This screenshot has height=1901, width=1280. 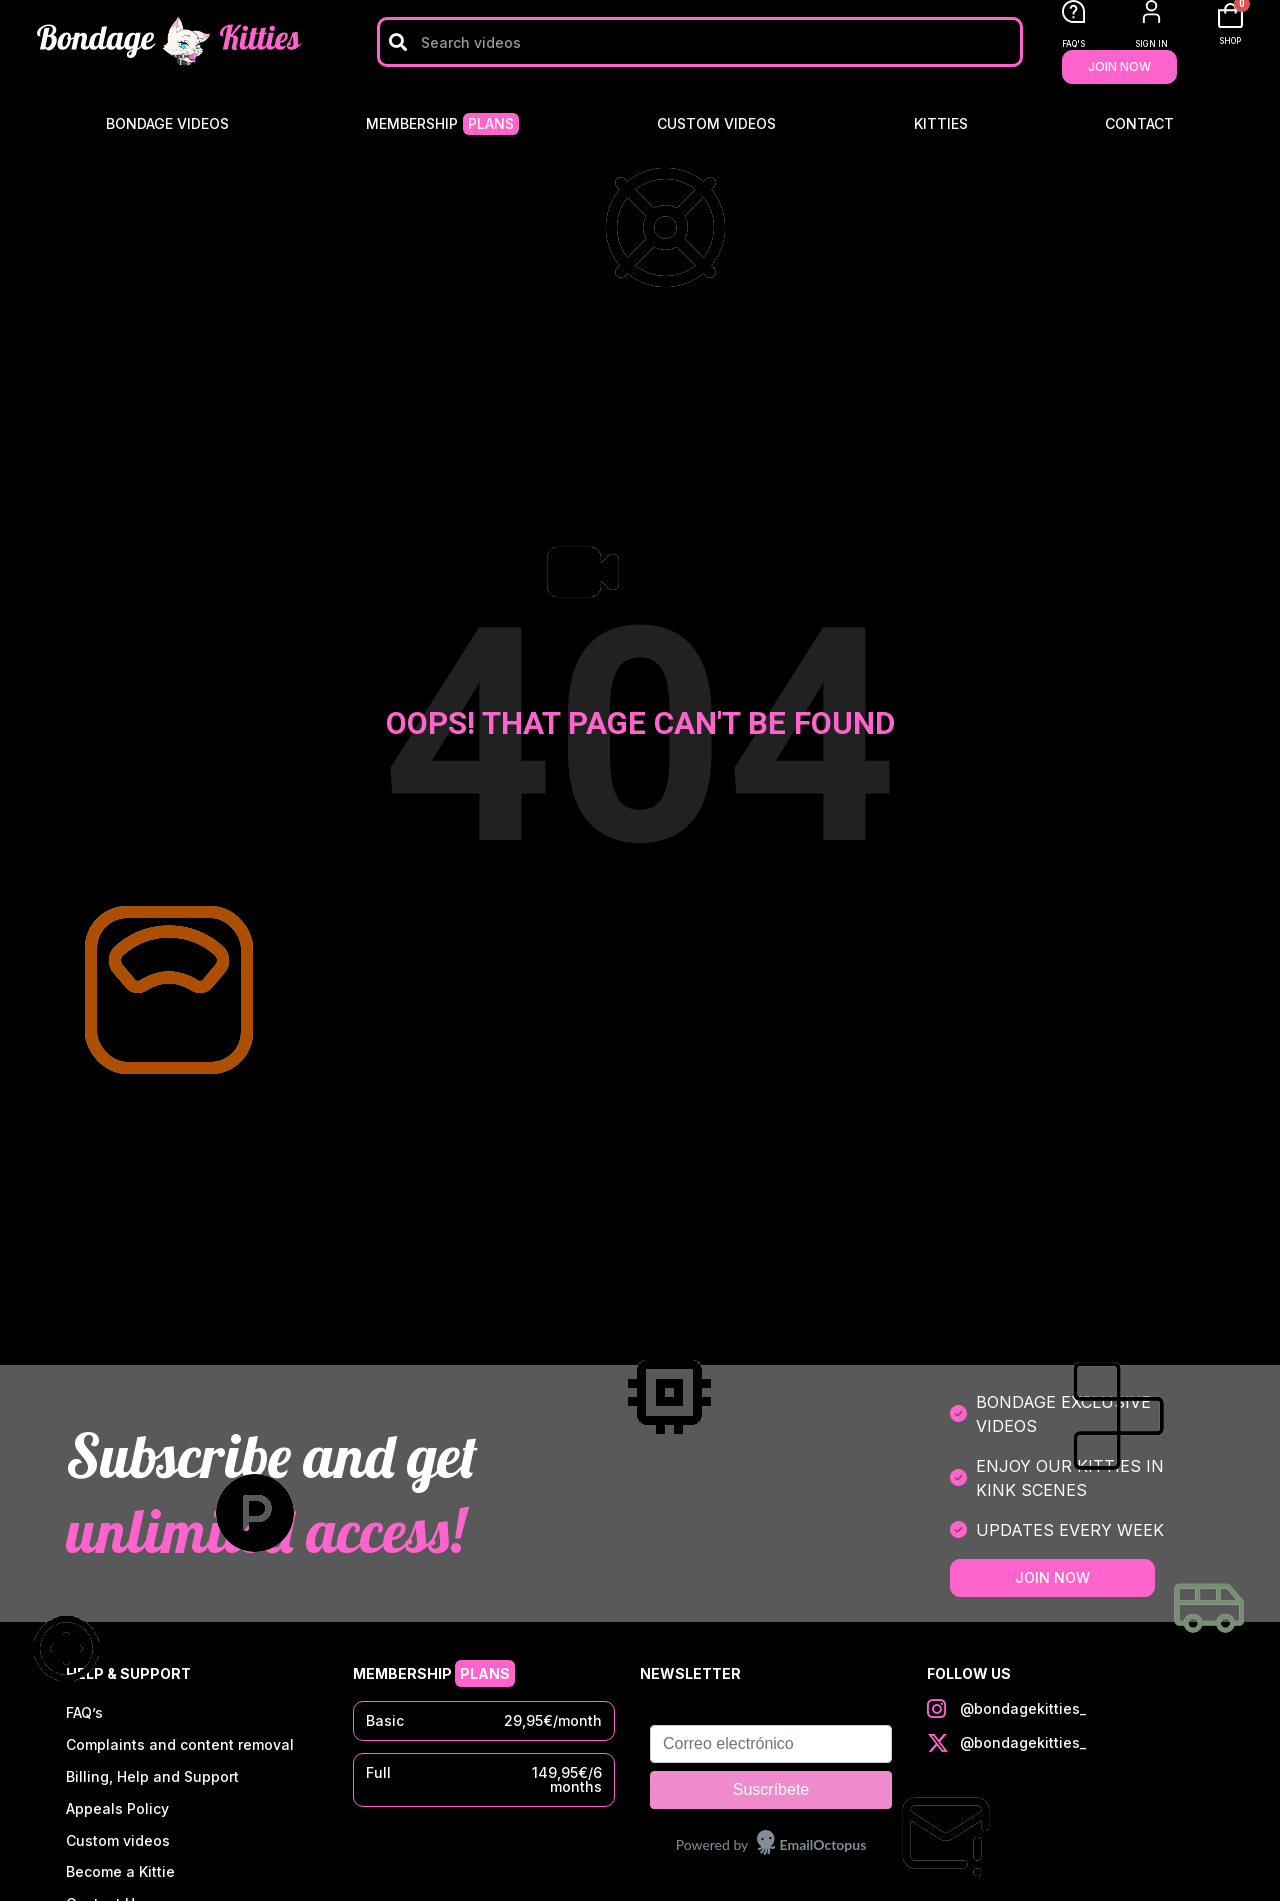 I want to click on track delivery or shipping status, so click(x=1207, y=1607).